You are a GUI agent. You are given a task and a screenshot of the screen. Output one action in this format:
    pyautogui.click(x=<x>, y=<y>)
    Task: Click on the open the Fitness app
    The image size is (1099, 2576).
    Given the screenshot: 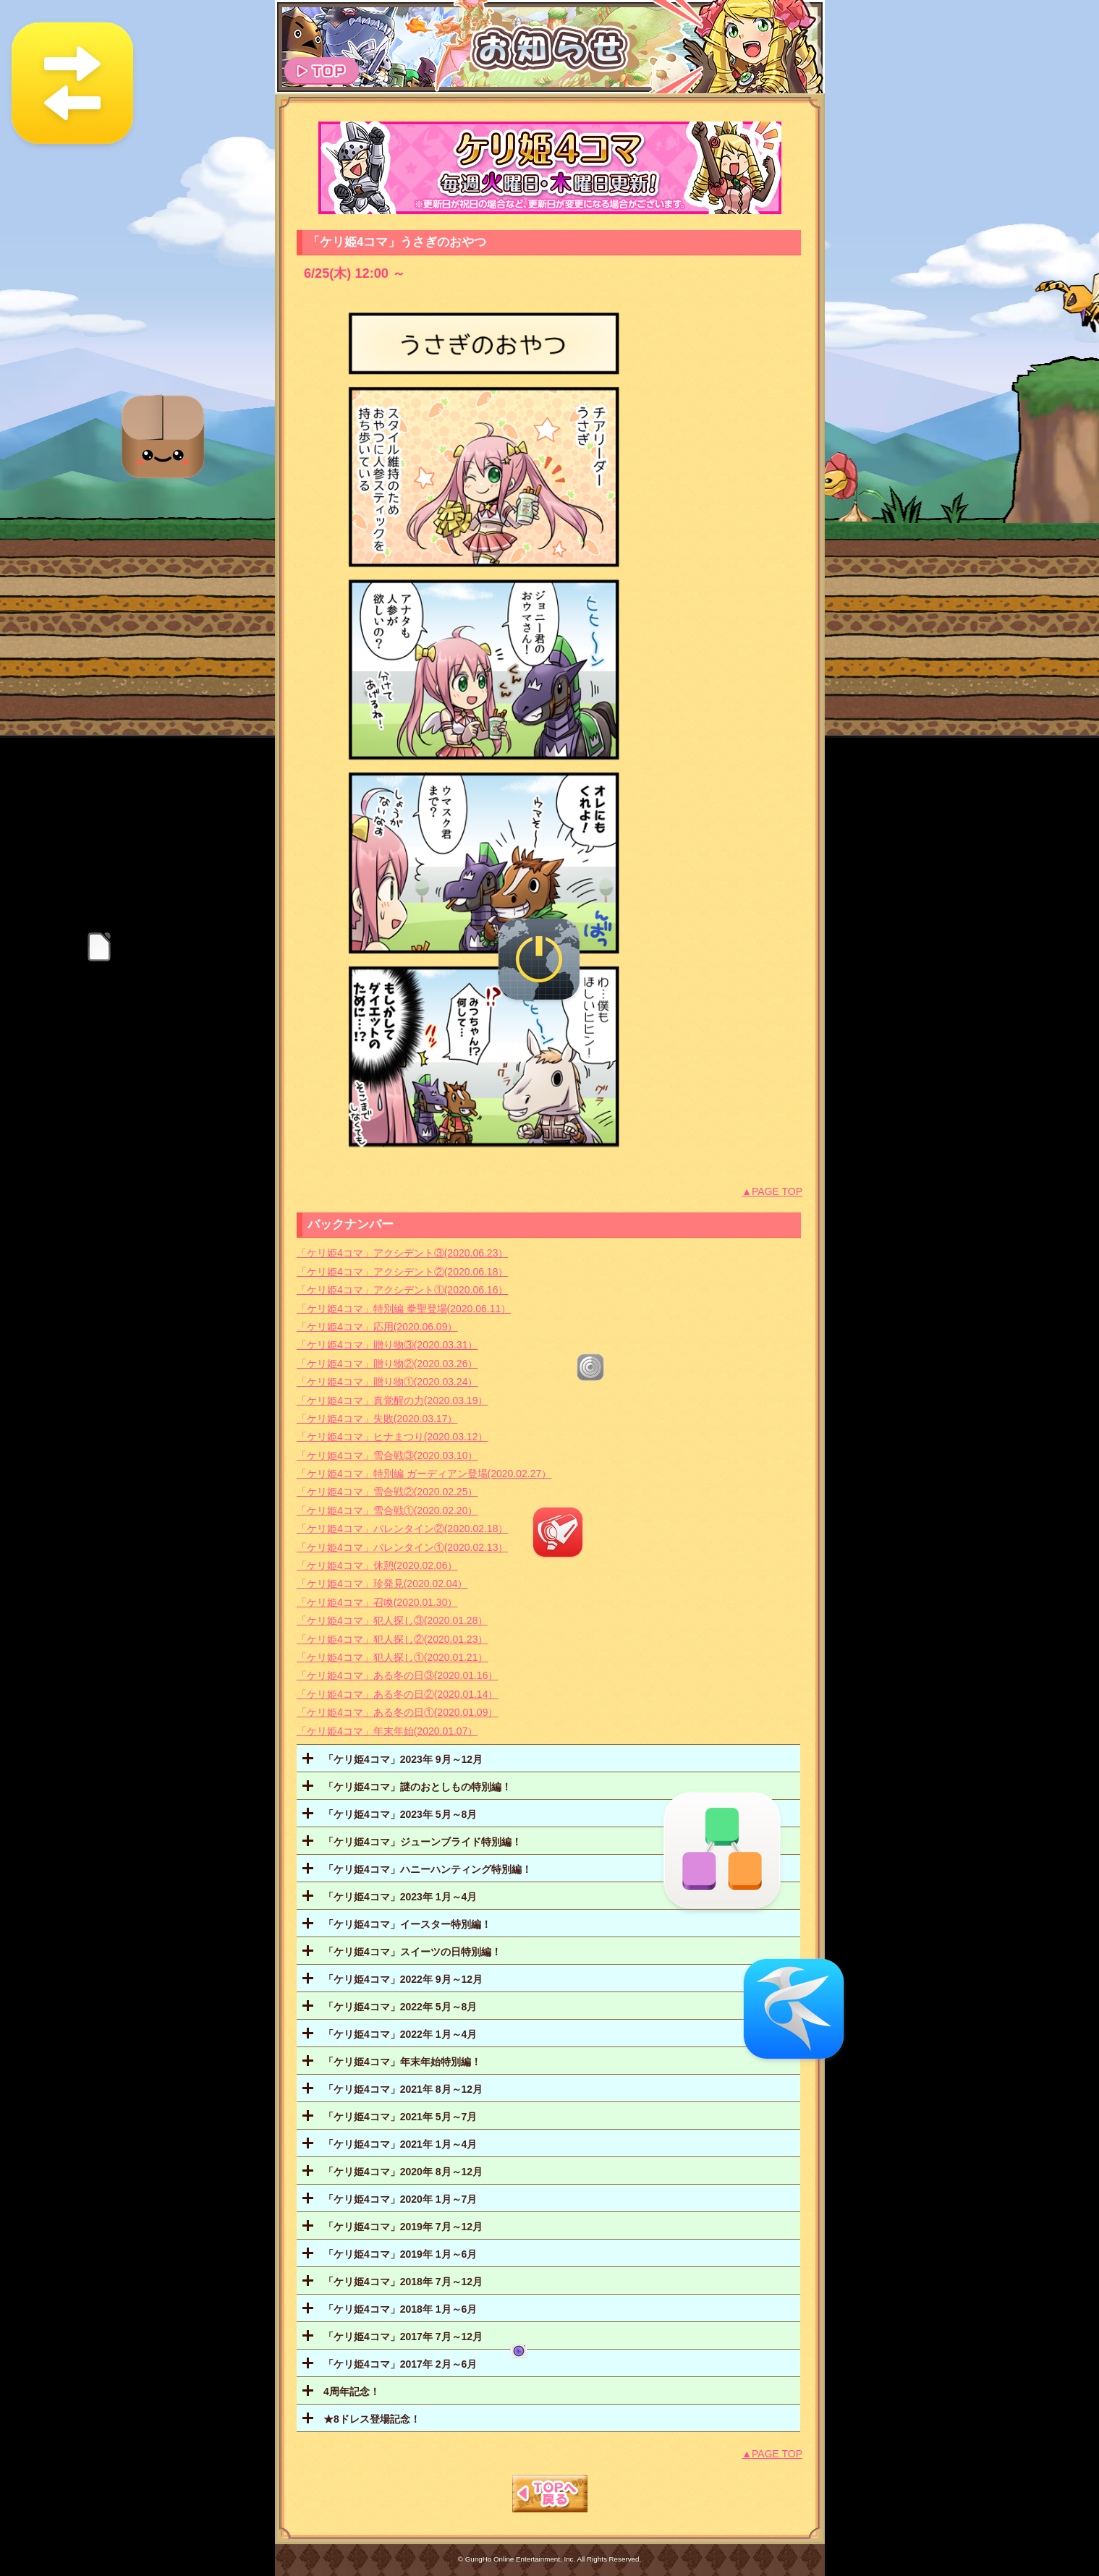 What is the action you would take?
    pyautogui.click(x=590, y=1367)
    